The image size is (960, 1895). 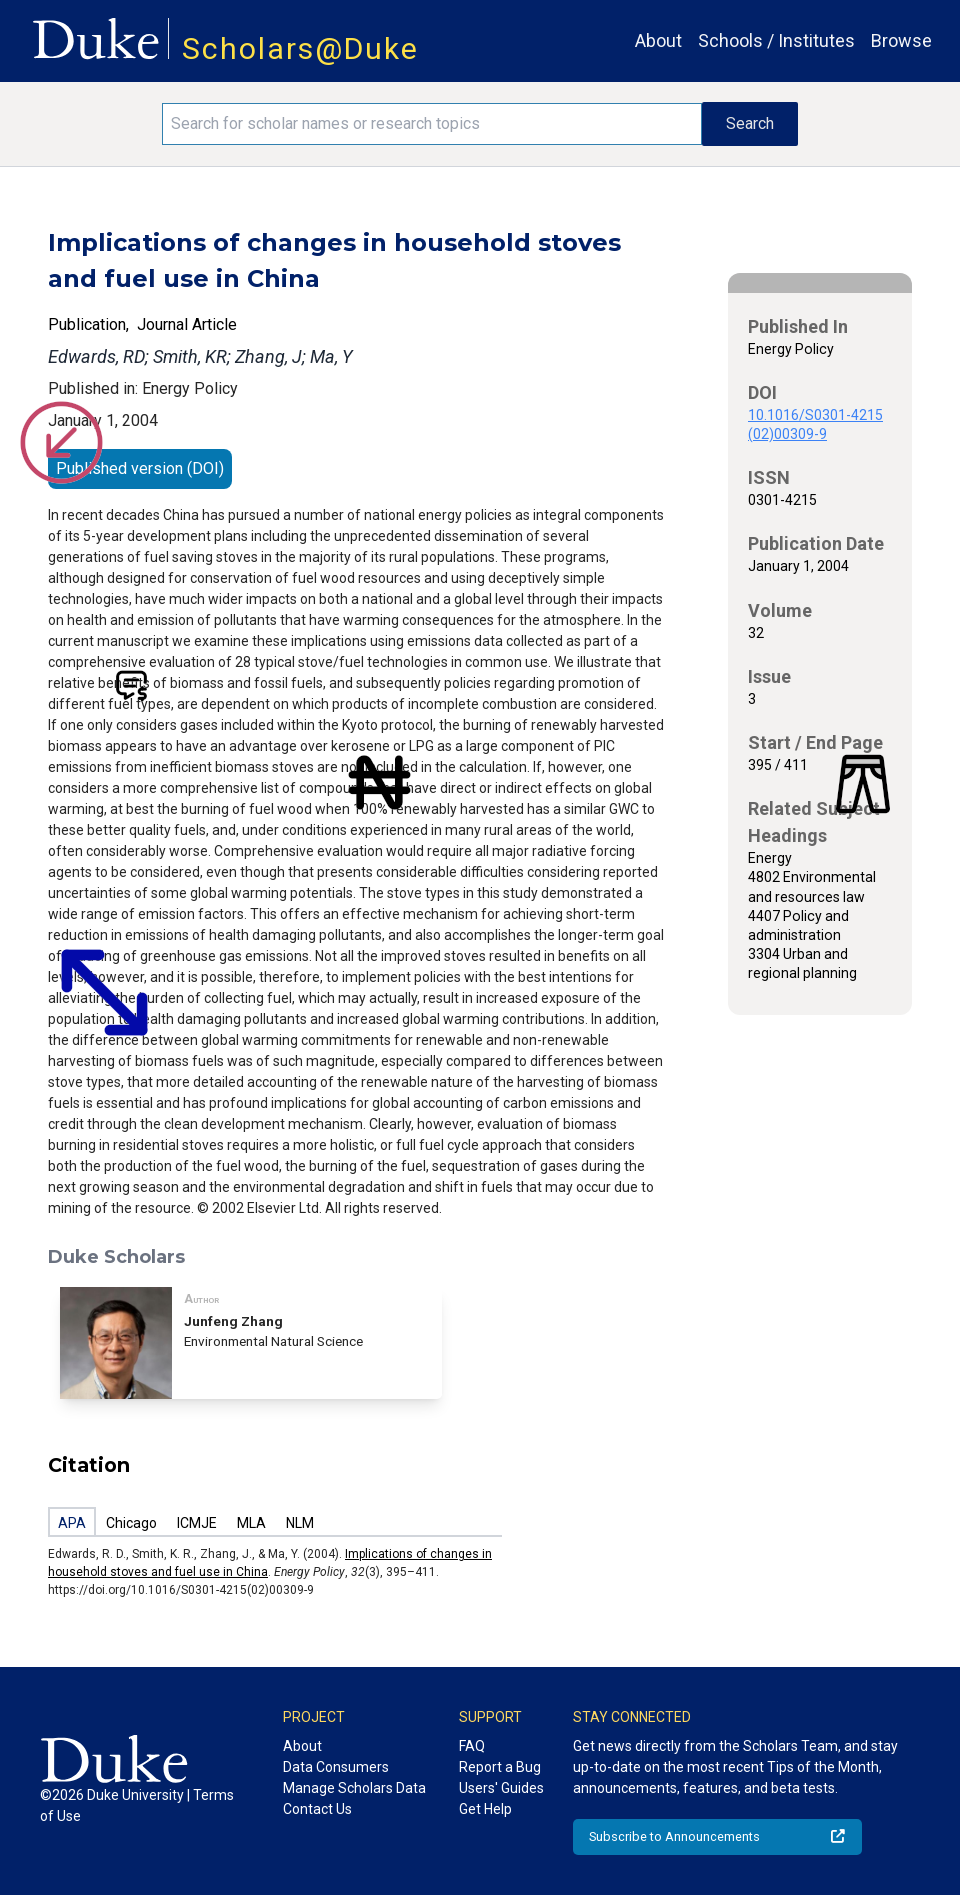 What do you see at coordinates (104, 992) in the screenshot?
I see `resize element diagonally` at bounding box center [104, 992].